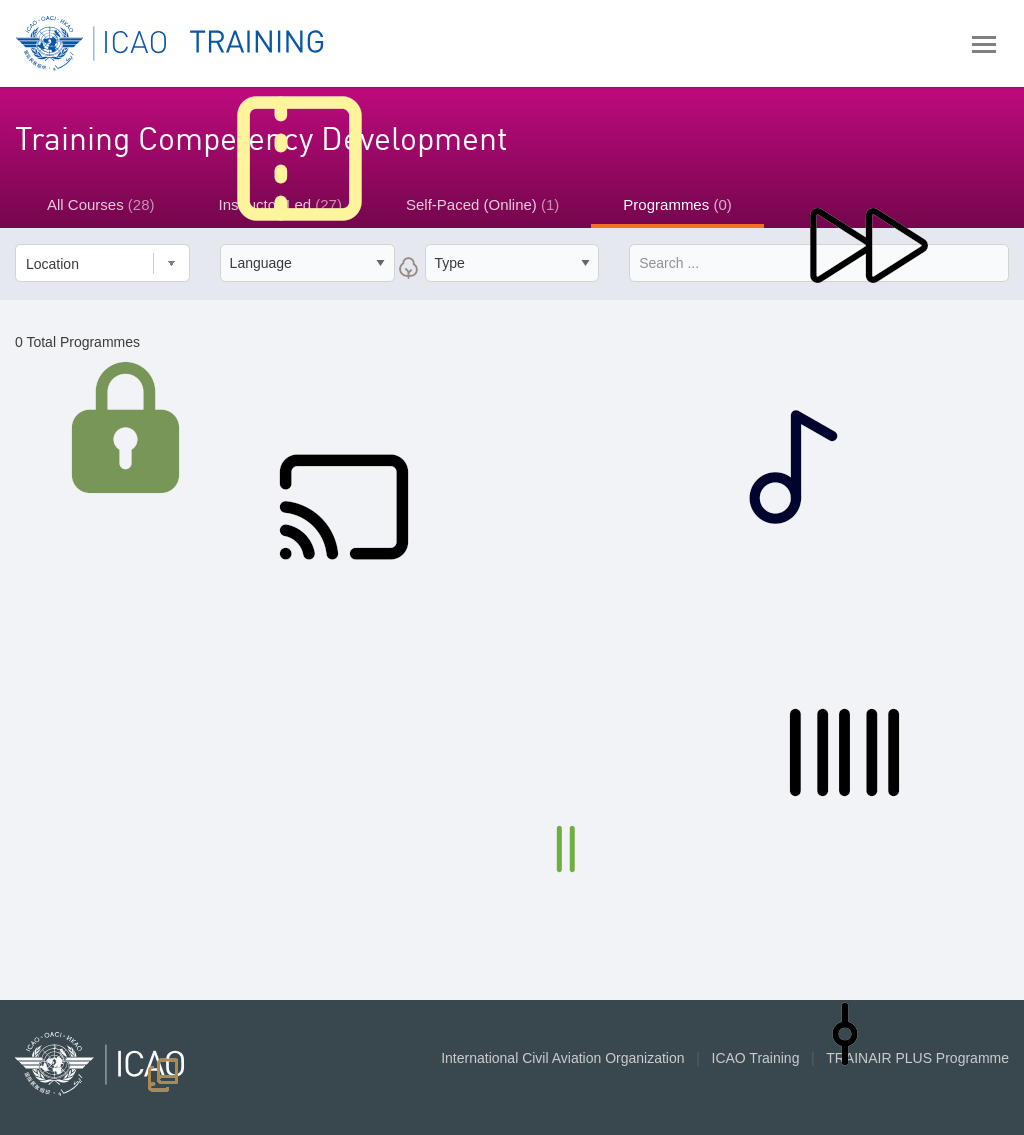 This screenshot has height=1135, width=1024. What do you see at coordinates (125, 427) in the screenshot?
I see `indicates a locked or private channel` at bounding box center [125, 427].